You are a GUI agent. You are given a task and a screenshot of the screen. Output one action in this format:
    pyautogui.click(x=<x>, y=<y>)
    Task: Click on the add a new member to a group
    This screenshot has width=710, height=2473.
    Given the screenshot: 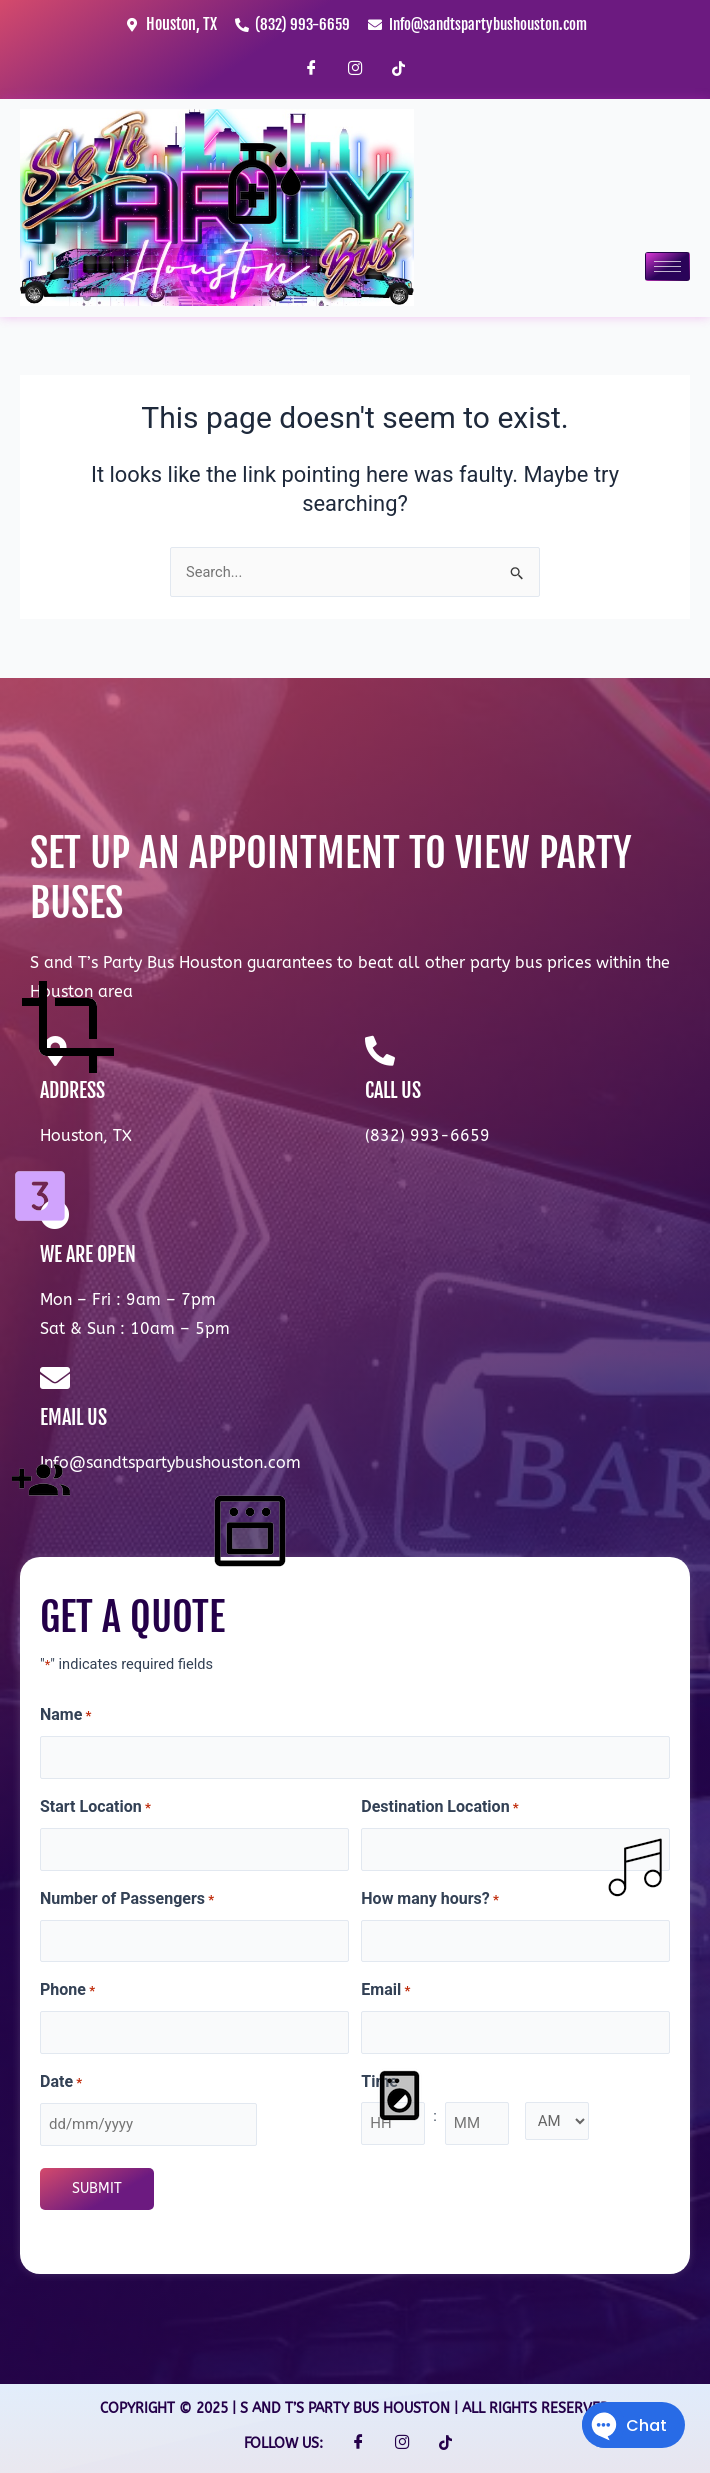 What is the action you would take?
    pyautogui.click(x=41, y=1481)
    